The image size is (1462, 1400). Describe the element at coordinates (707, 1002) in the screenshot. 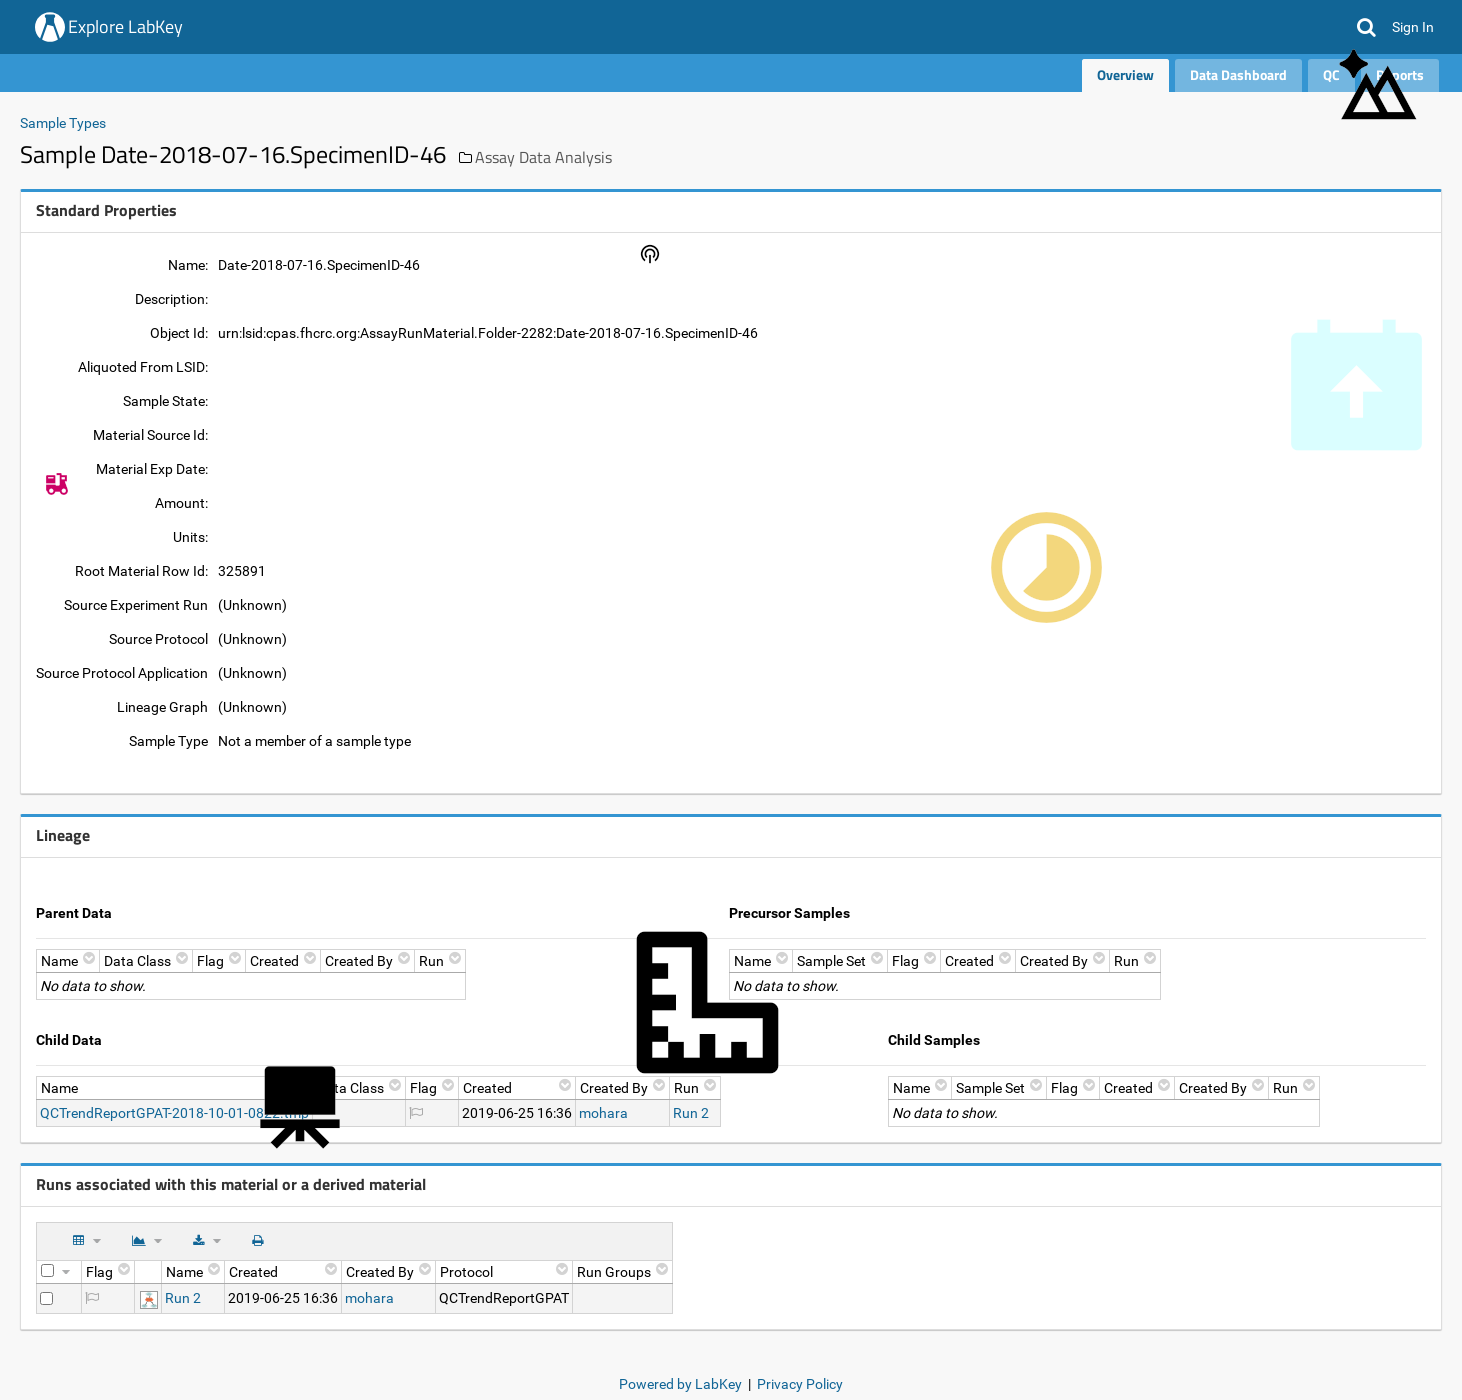

I see `access measurement or ruler tool` at that location.